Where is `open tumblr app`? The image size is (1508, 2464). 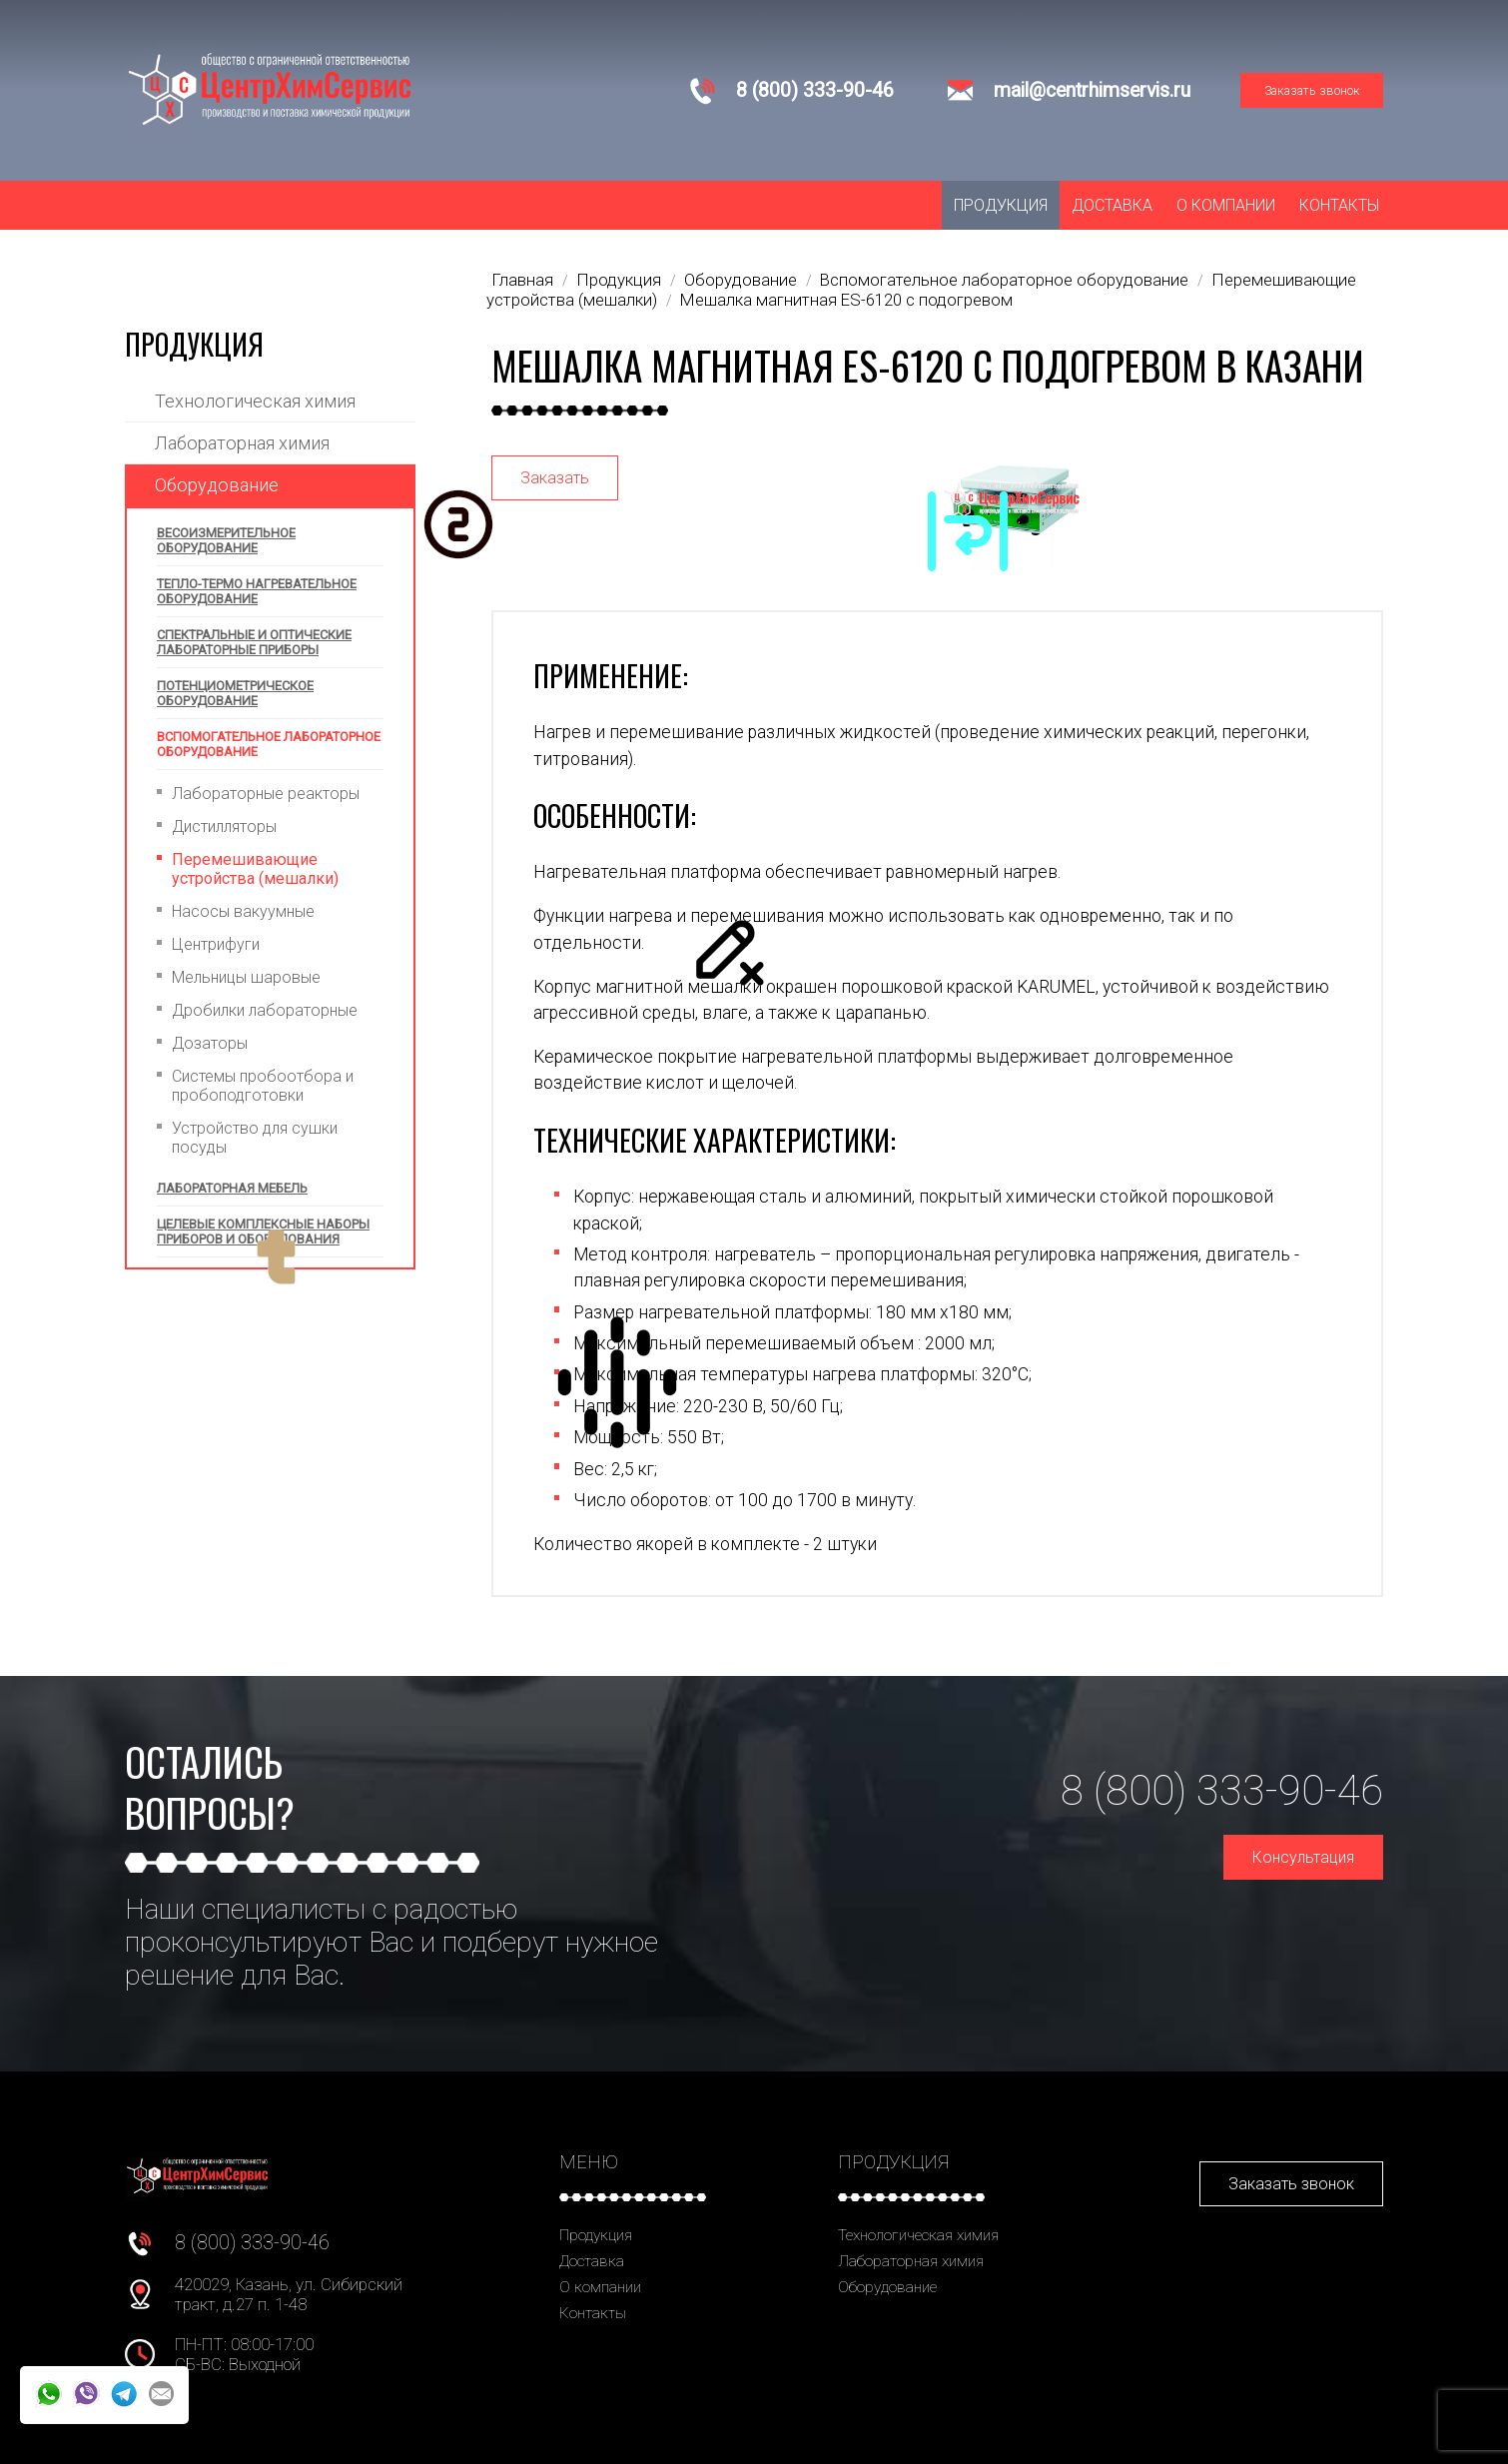 open tumblr app is located at coordinates (276, 1256).